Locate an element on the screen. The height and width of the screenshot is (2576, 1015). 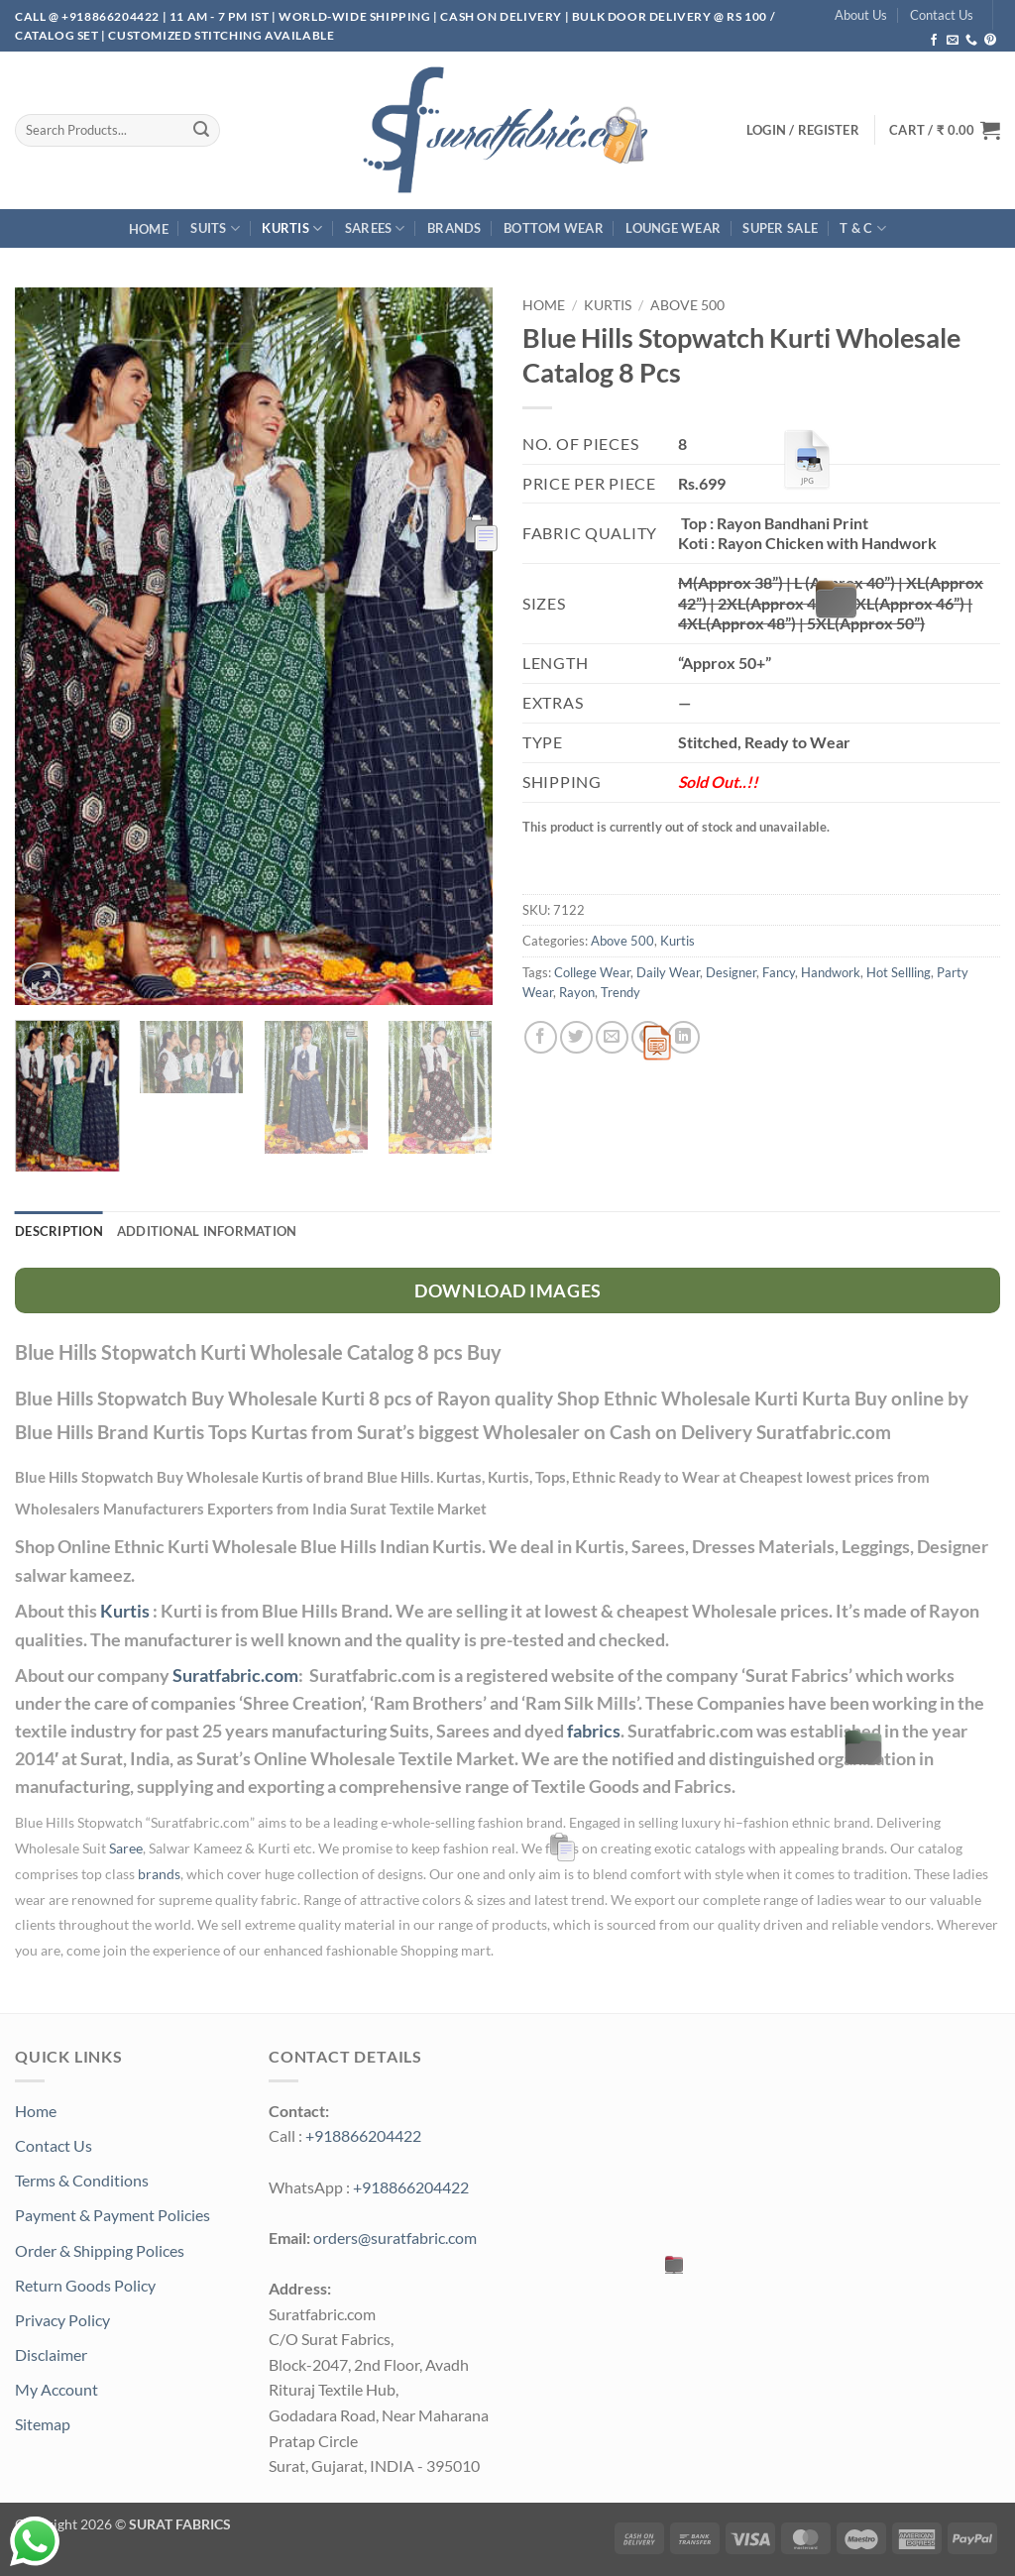
libreoffice impress presentation file is located at coordinates (657, 1043).